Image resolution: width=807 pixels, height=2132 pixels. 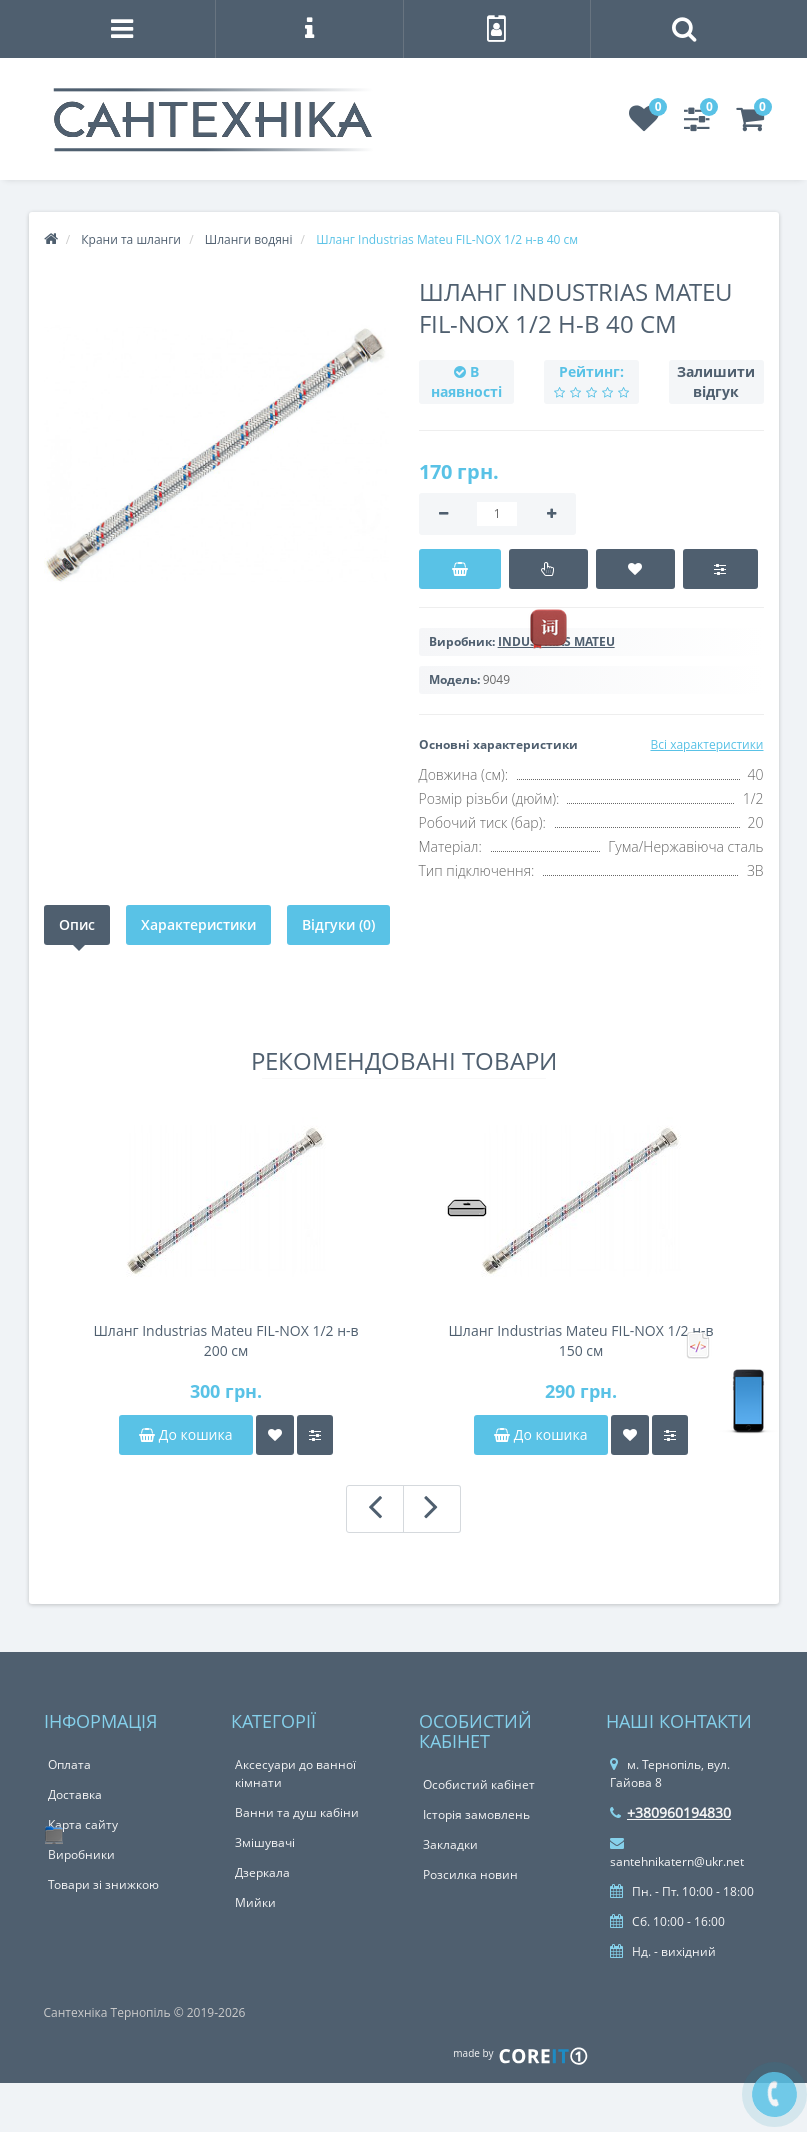 I want to click on indicates a connected iPhone device, so click(x=748, y=1401).